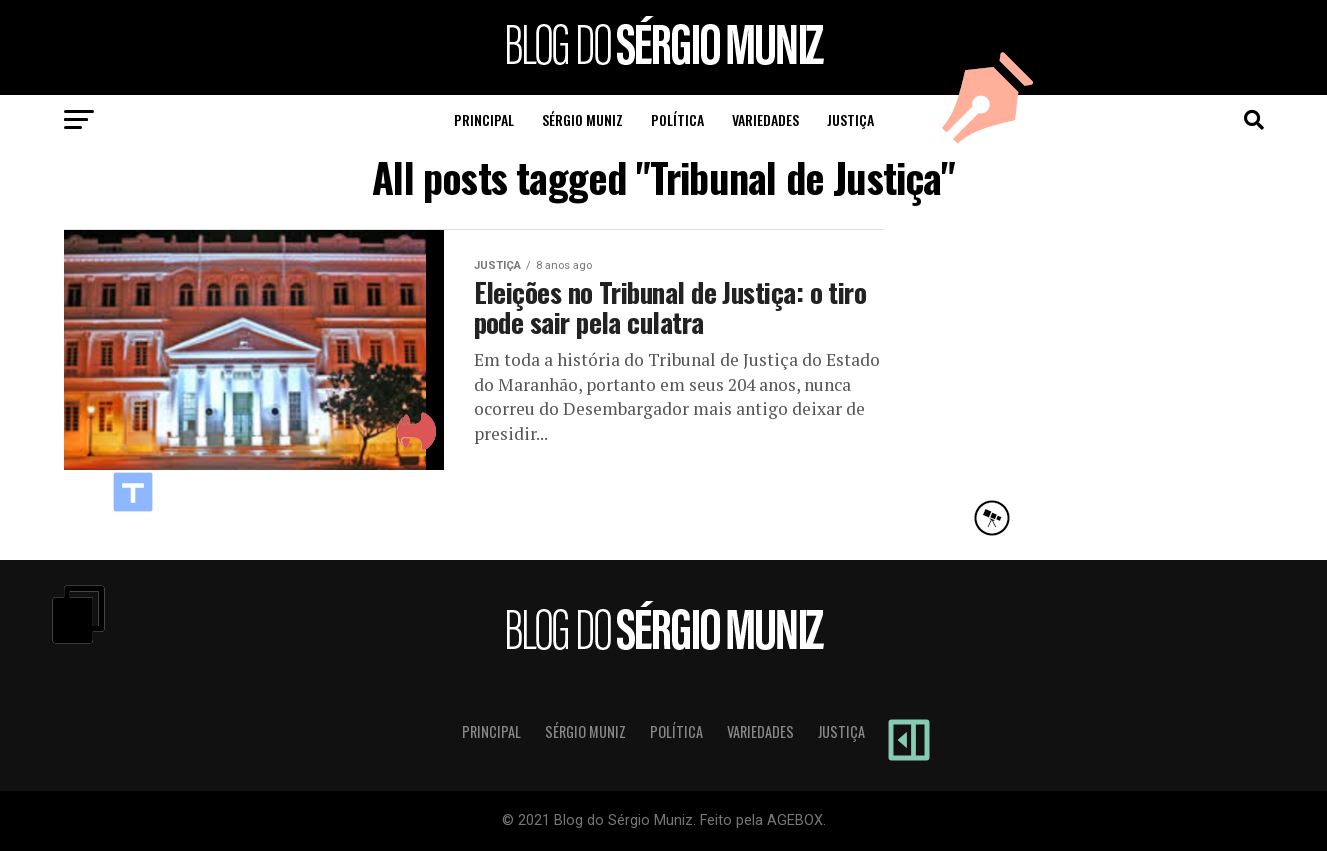 This screenshot has width=1327, height=851. Describe the element at coordinates (984, 97) in the screenshot. I see `access drawing or illustration tools` at that location.